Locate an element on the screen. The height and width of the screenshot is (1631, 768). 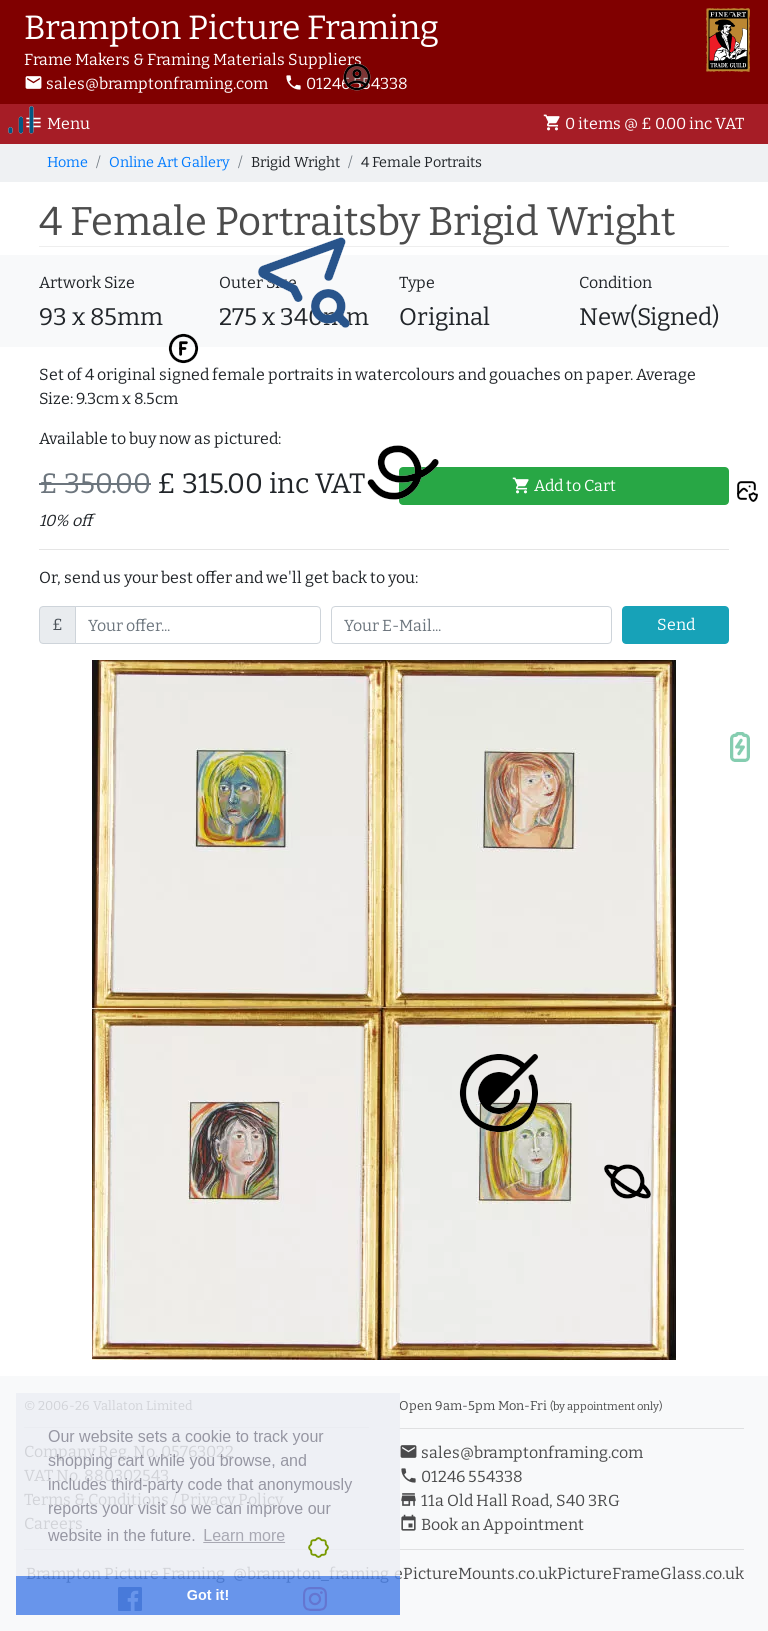
indicates medium cellular signal strength is located at coordinates (33, 112).